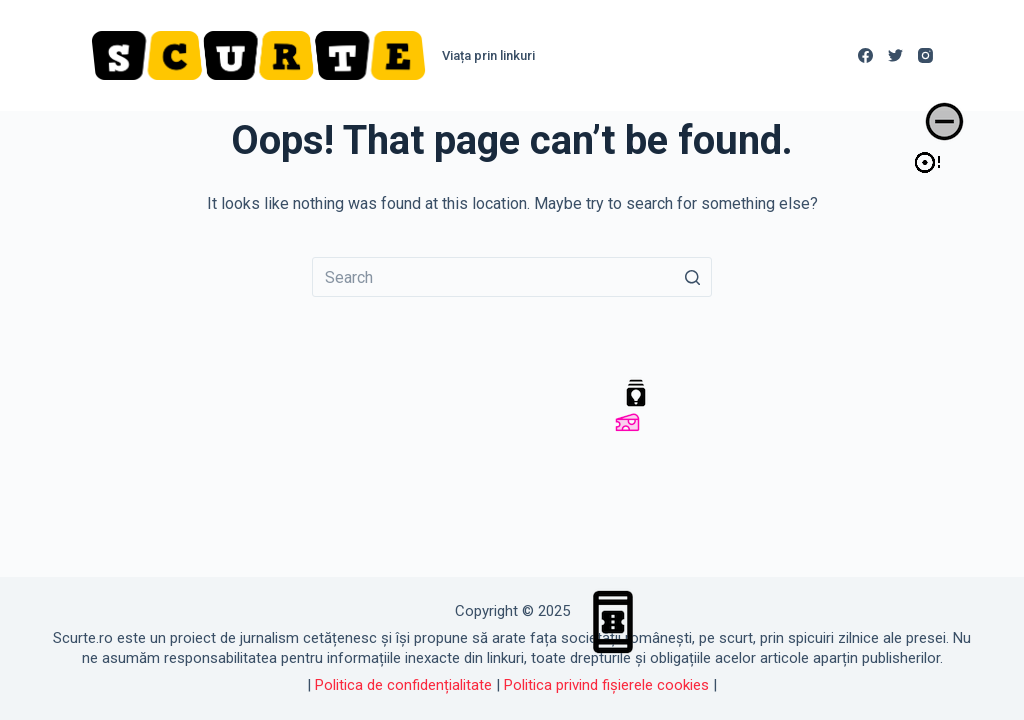  I want to click on view batch predictions or queued insights, so click(636, 393).